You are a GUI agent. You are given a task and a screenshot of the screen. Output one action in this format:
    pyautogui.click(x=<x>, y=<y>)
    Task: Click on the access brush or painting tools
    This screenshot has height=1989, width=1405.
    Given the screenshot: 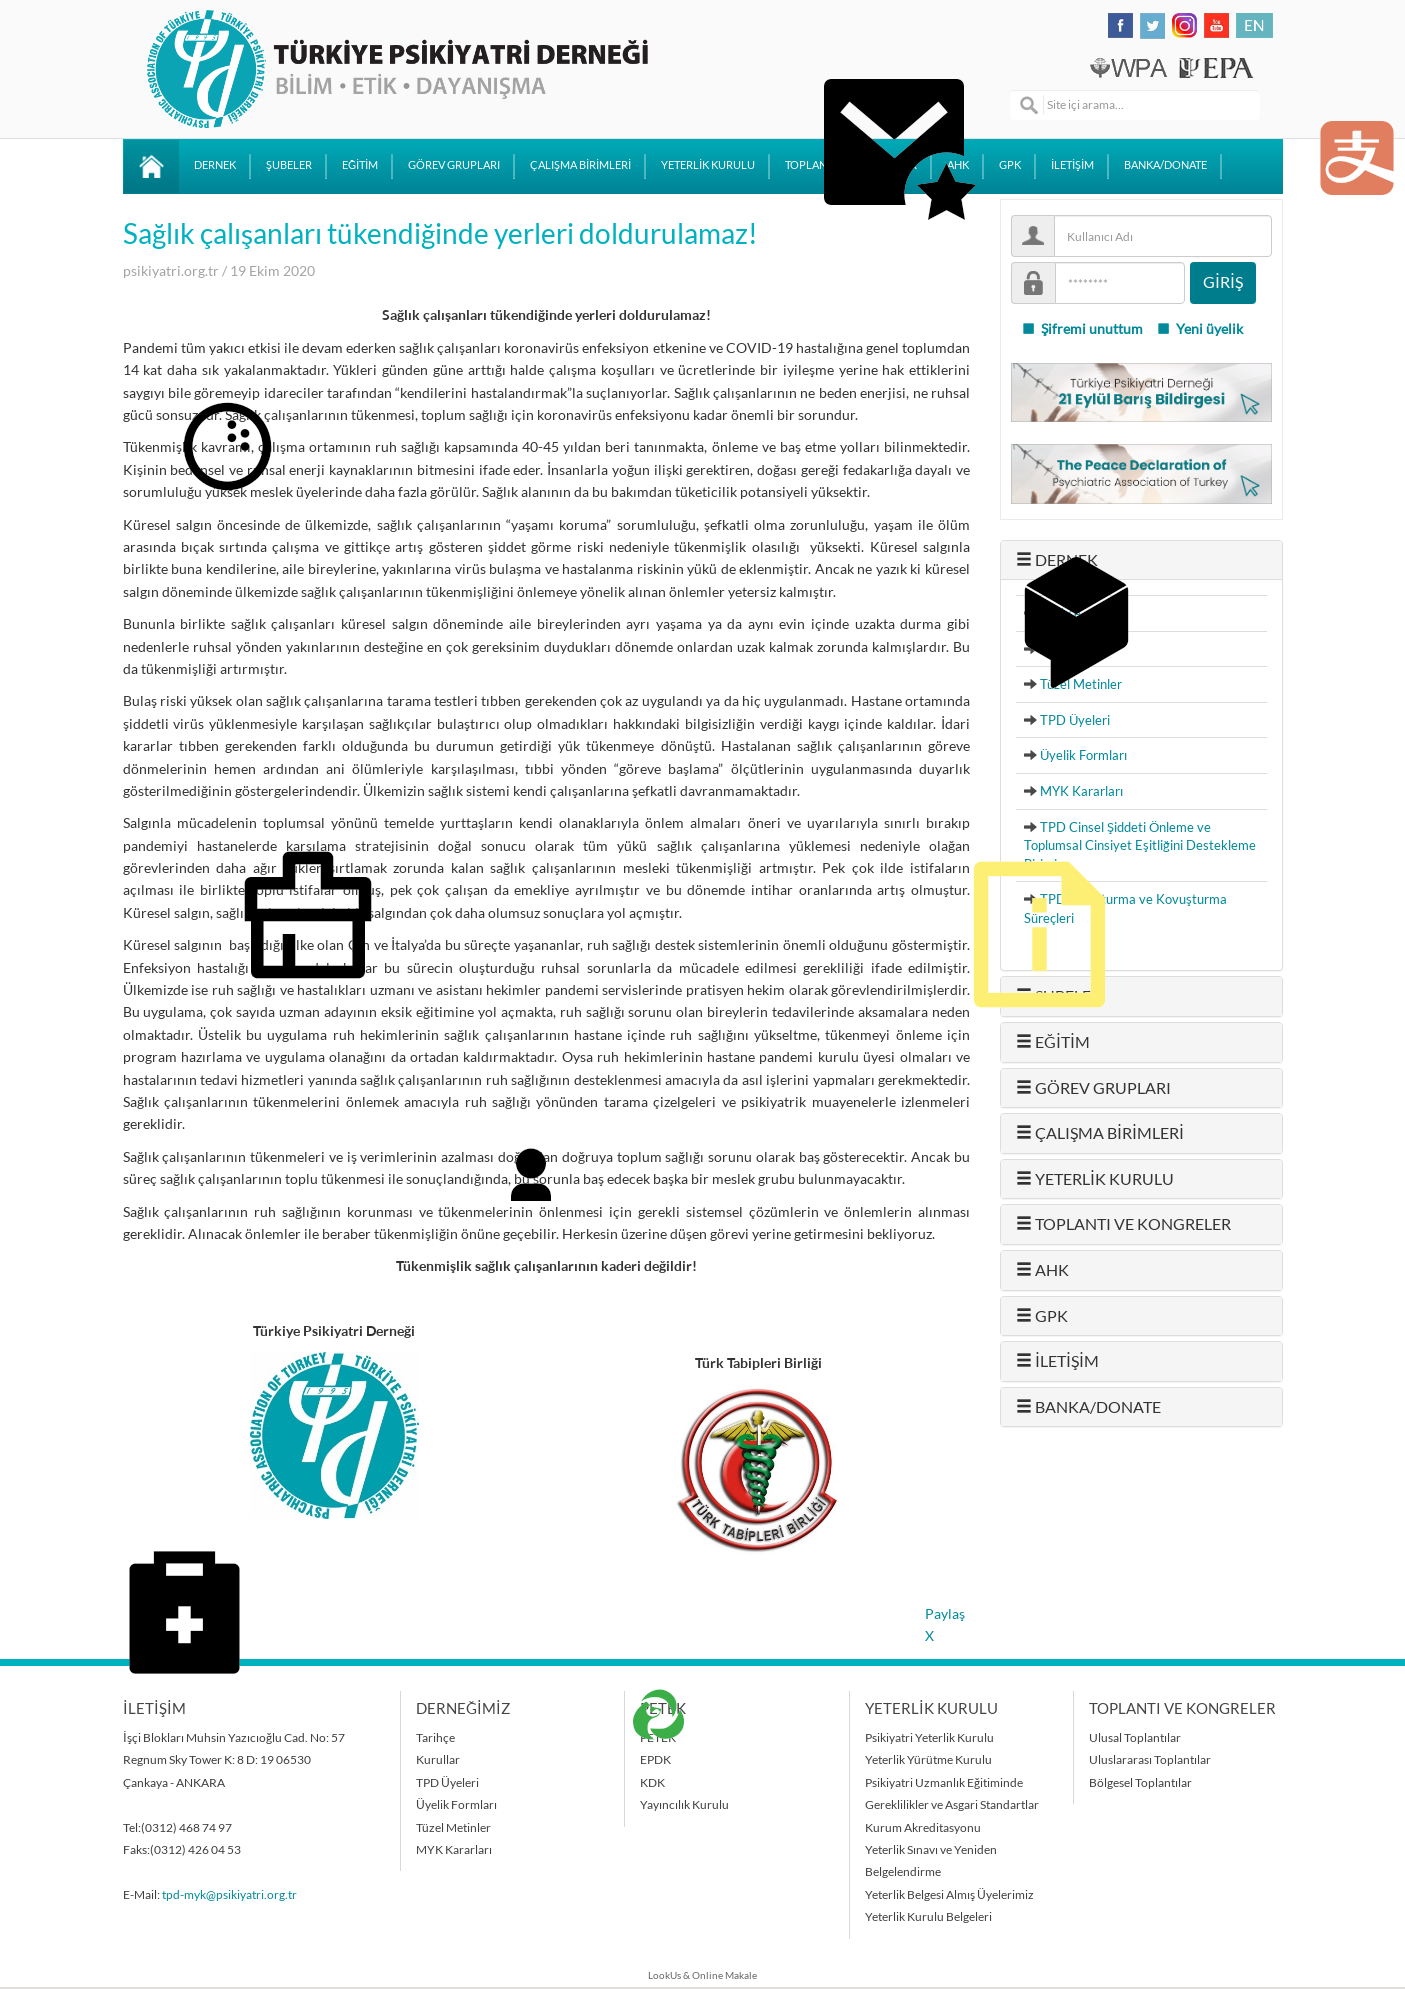 What is the action you would take?
    pyautogui.click(x=308, y=915)
    